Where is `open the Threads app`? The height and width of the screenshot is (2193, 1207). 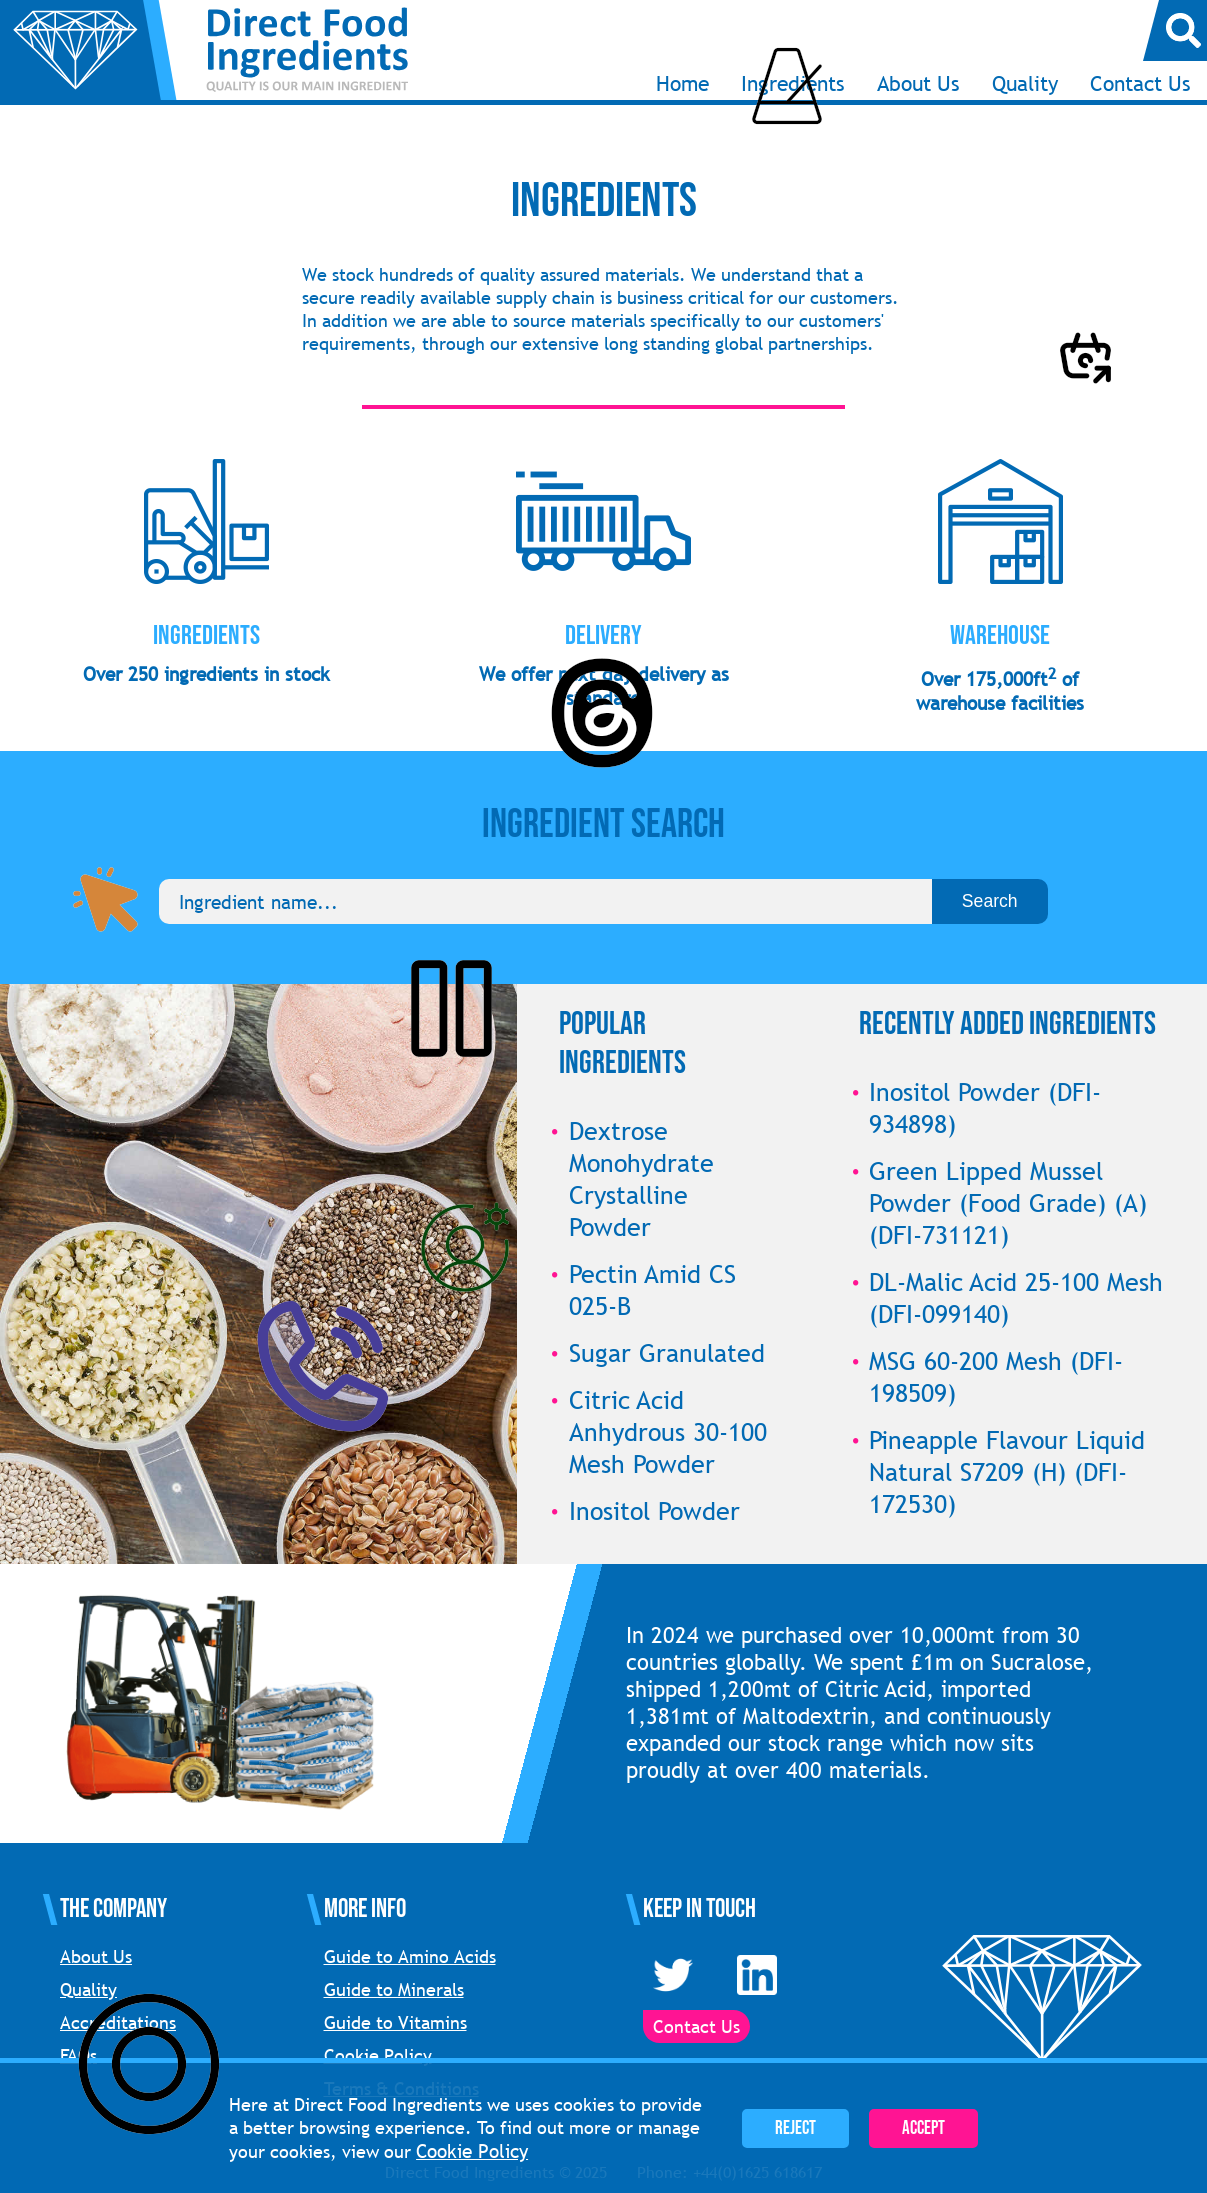
open the Threads app is located at coordinates (602, 713).